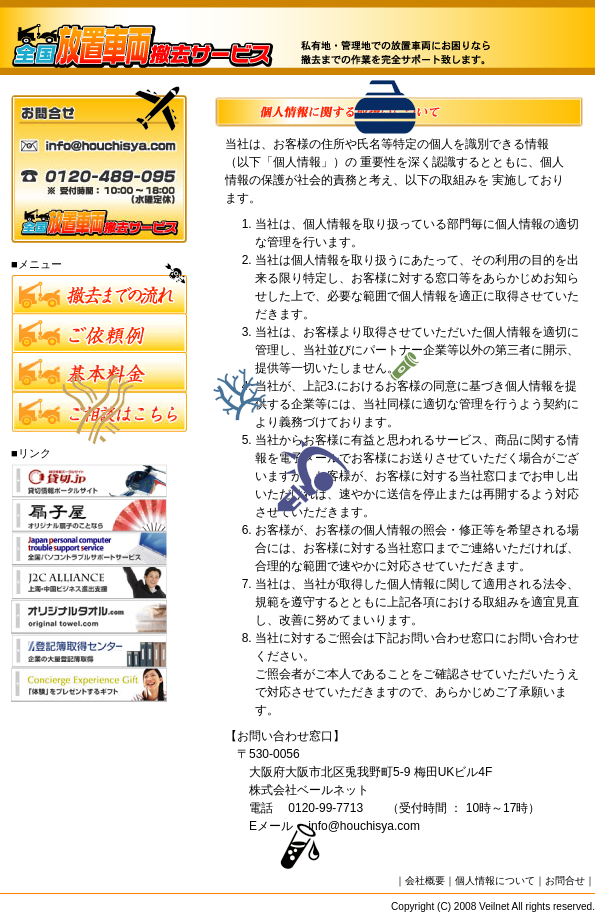 The height and width of the screenshot is (924, 595). Describe the element at coordinates (385, 103) in the screenshot. I see `access curling game or sports content` at that location.